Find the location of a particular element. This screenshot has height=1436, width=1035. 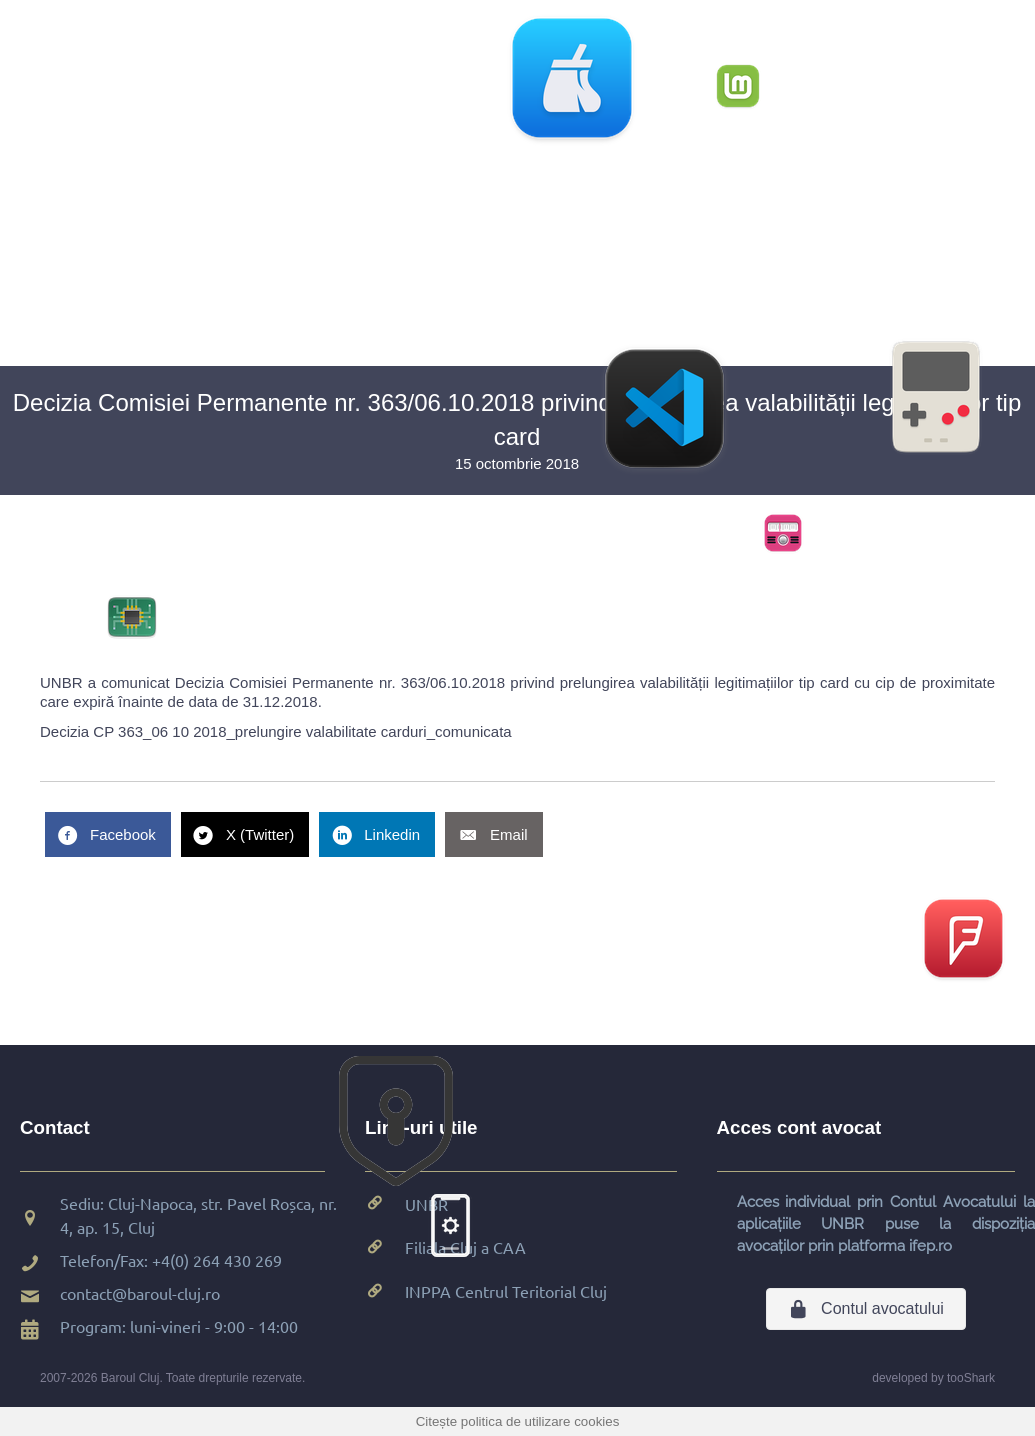

open cpu-x system information app is located at coordinates (132, 617).